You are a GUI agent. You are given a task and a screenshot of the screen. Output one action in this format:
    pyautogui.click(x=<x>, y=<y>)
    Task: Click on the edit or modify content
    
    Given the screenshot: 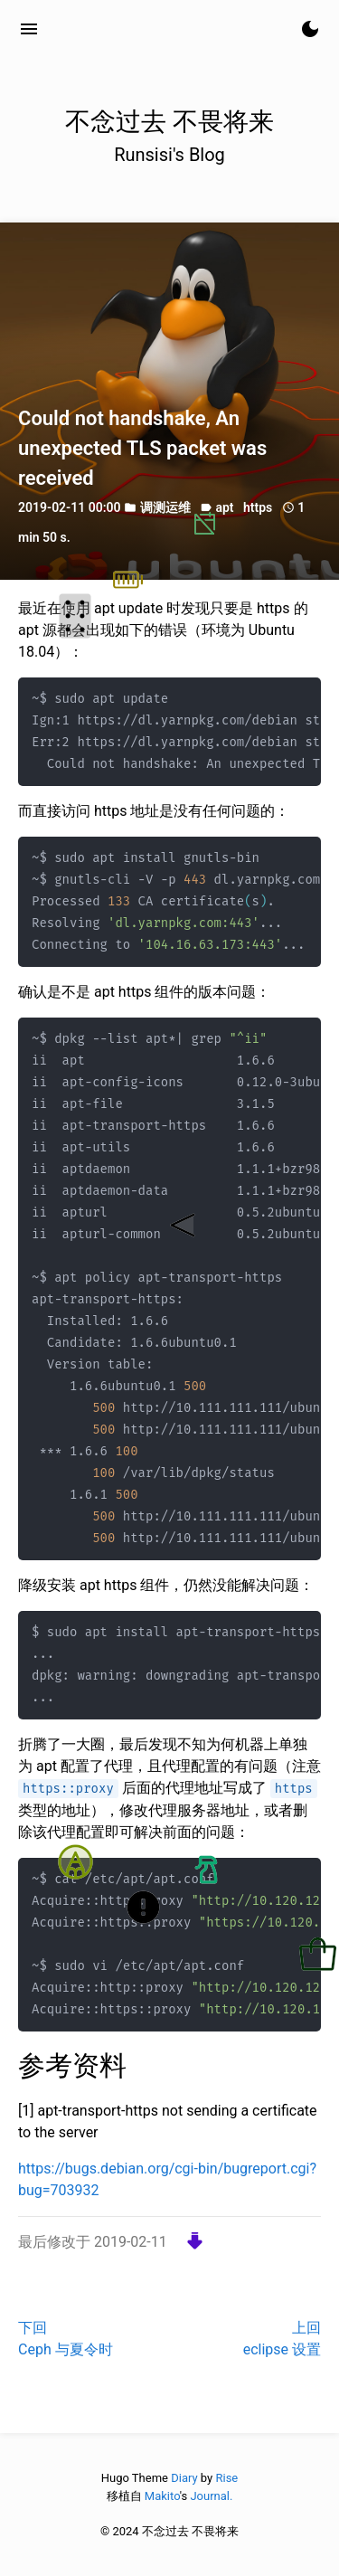 What is the action you would take?
    pyautogui.click(x=75, y=1861)
    